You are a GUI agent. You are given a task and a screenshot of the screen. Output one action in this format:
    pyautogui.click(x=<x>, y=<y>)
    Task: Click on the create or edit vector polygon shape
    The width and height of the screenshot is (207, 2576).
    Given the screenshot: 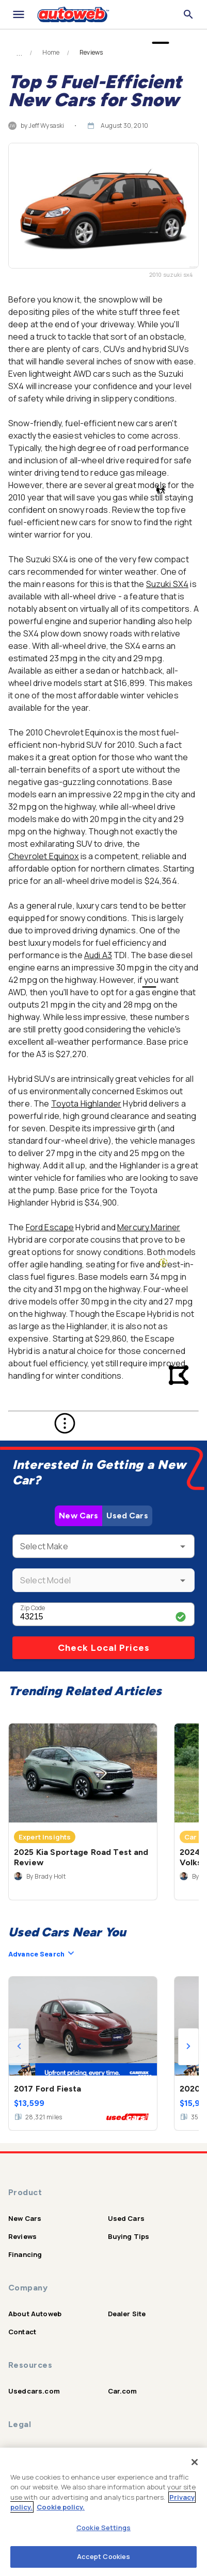 What is the action you would take?
    pyautogui.click(x=179, y=1375)
    